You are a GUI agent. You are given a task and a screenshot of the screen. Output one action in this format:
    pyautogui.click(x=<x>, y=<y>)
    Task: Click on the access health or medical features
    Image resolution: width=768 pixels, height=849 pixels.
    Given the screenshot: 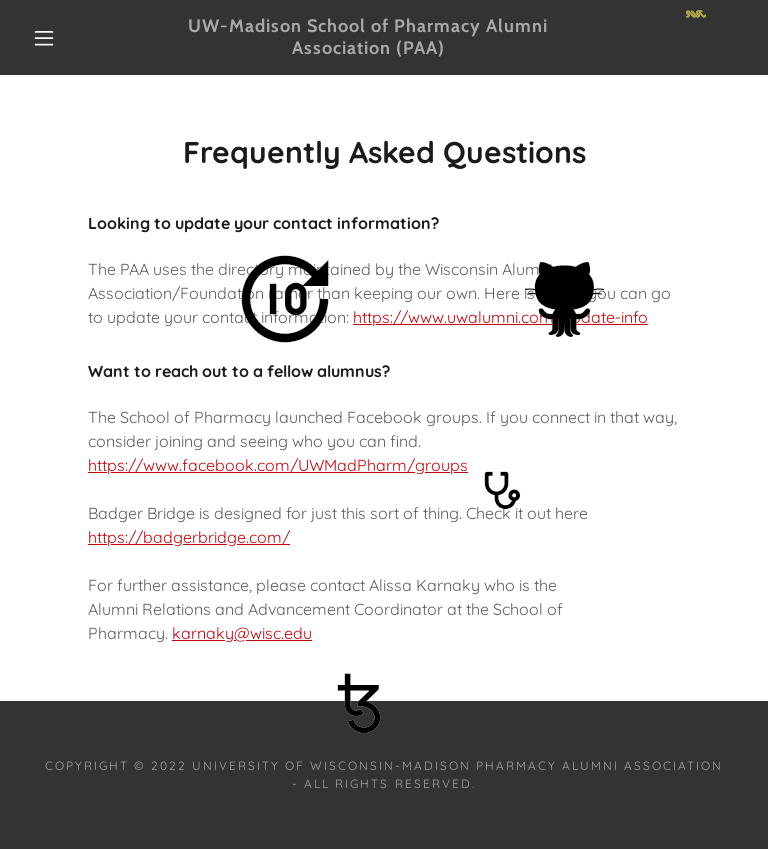 What is the action you would take?
    pyautogui.click(x=500, y=489)
    